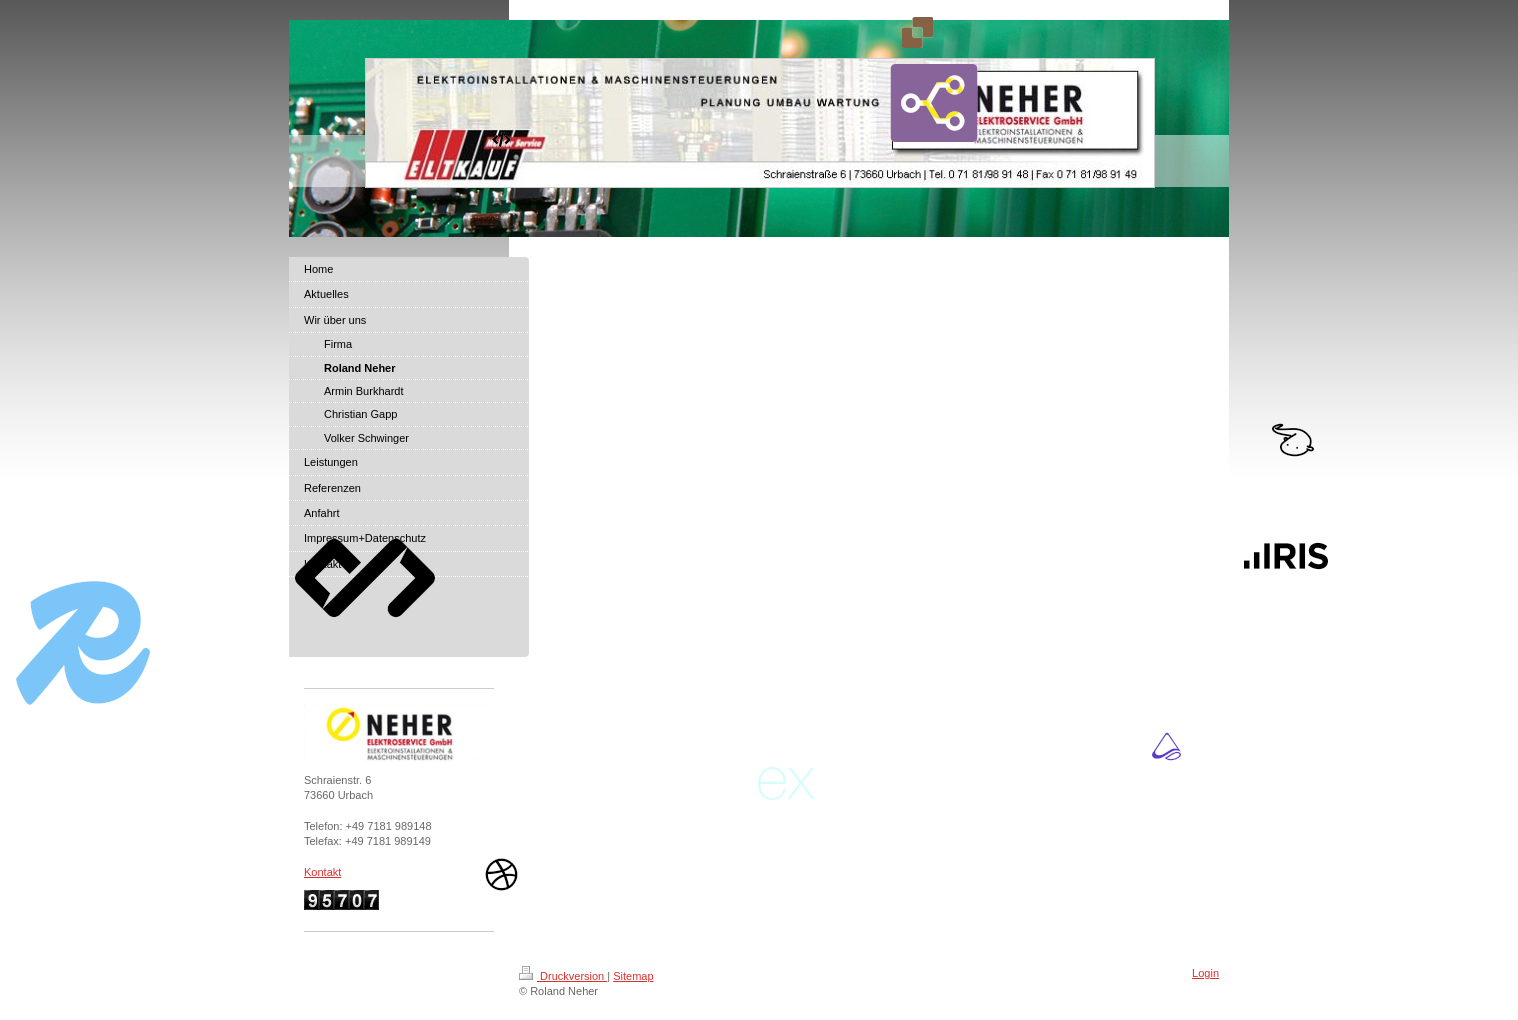  I want to click on support creators on afdian, so click(1293, 440).